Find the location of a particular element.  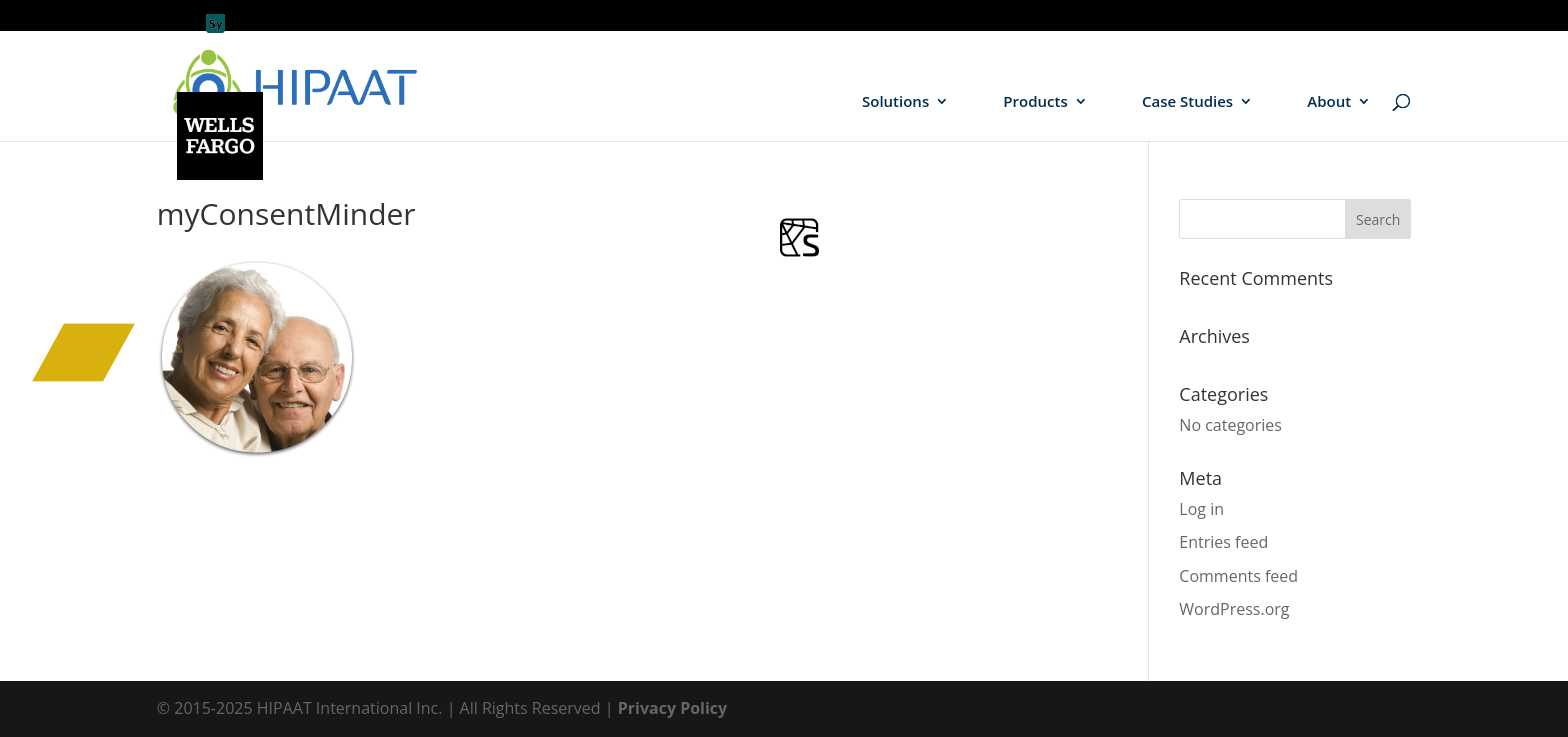

visit the Spyderide website or app is located at coordinates (799, 237).